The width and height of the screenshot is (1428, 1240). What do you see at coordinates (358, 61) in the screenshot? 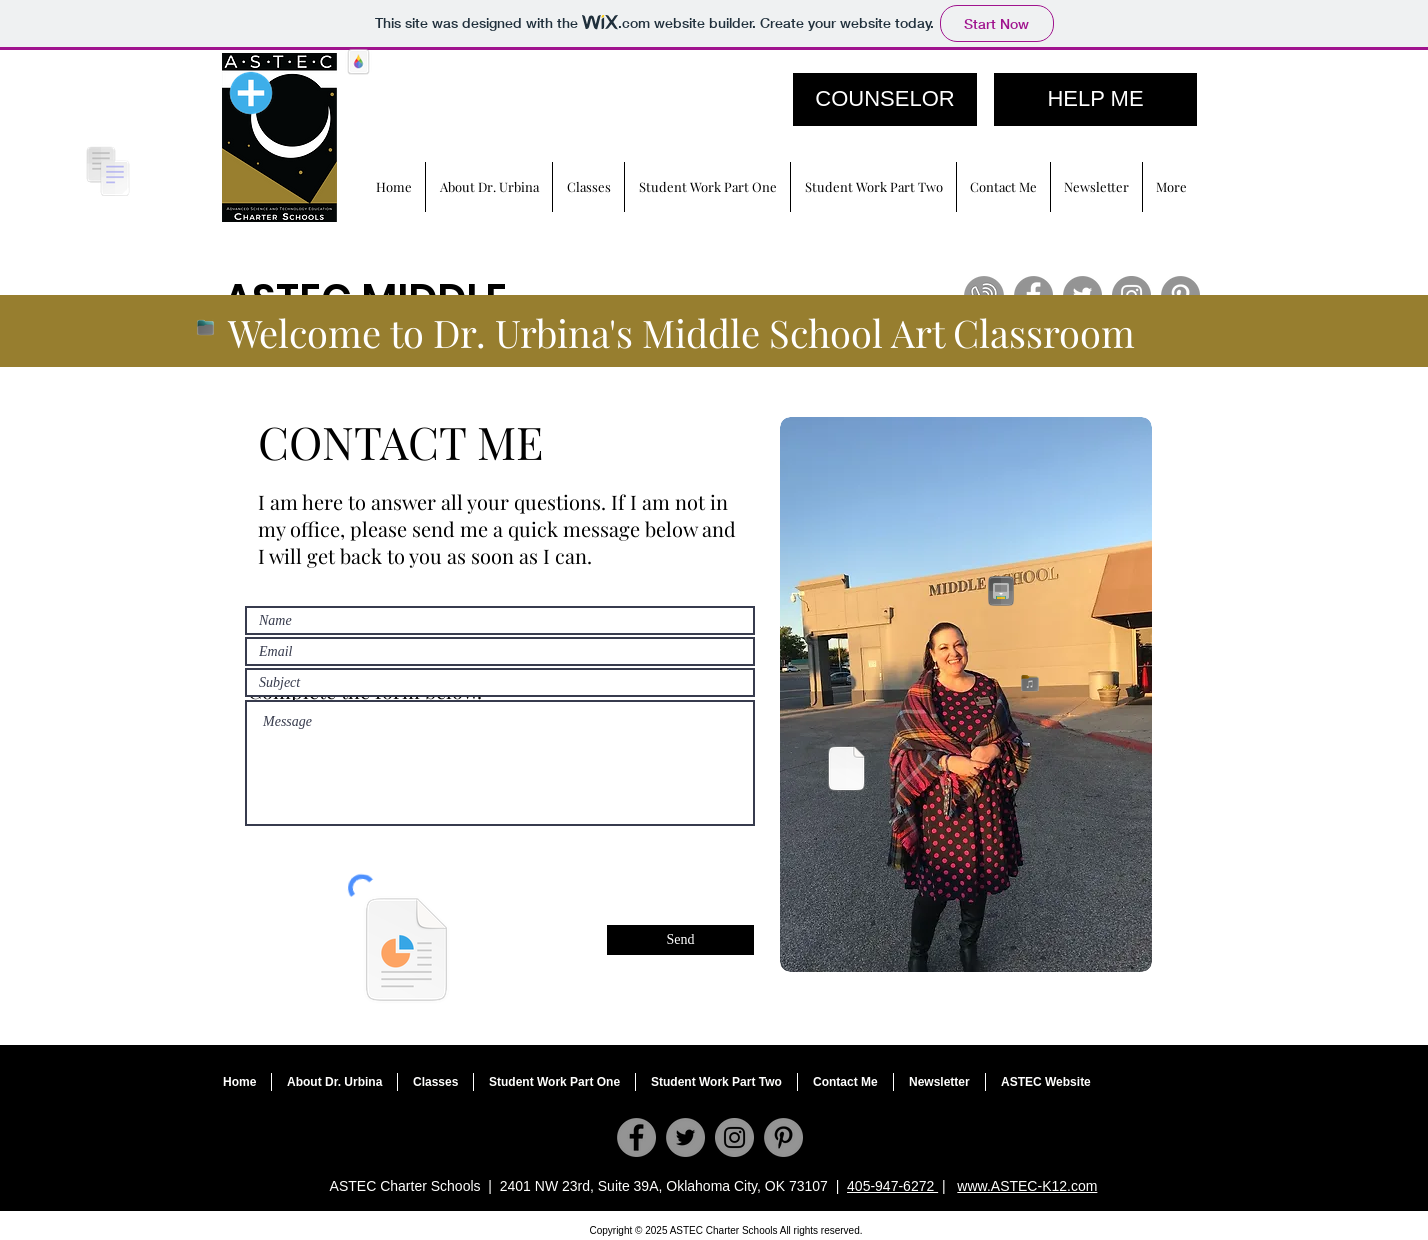
I see `an ICC color profile file` at bounding box center [358, 61].